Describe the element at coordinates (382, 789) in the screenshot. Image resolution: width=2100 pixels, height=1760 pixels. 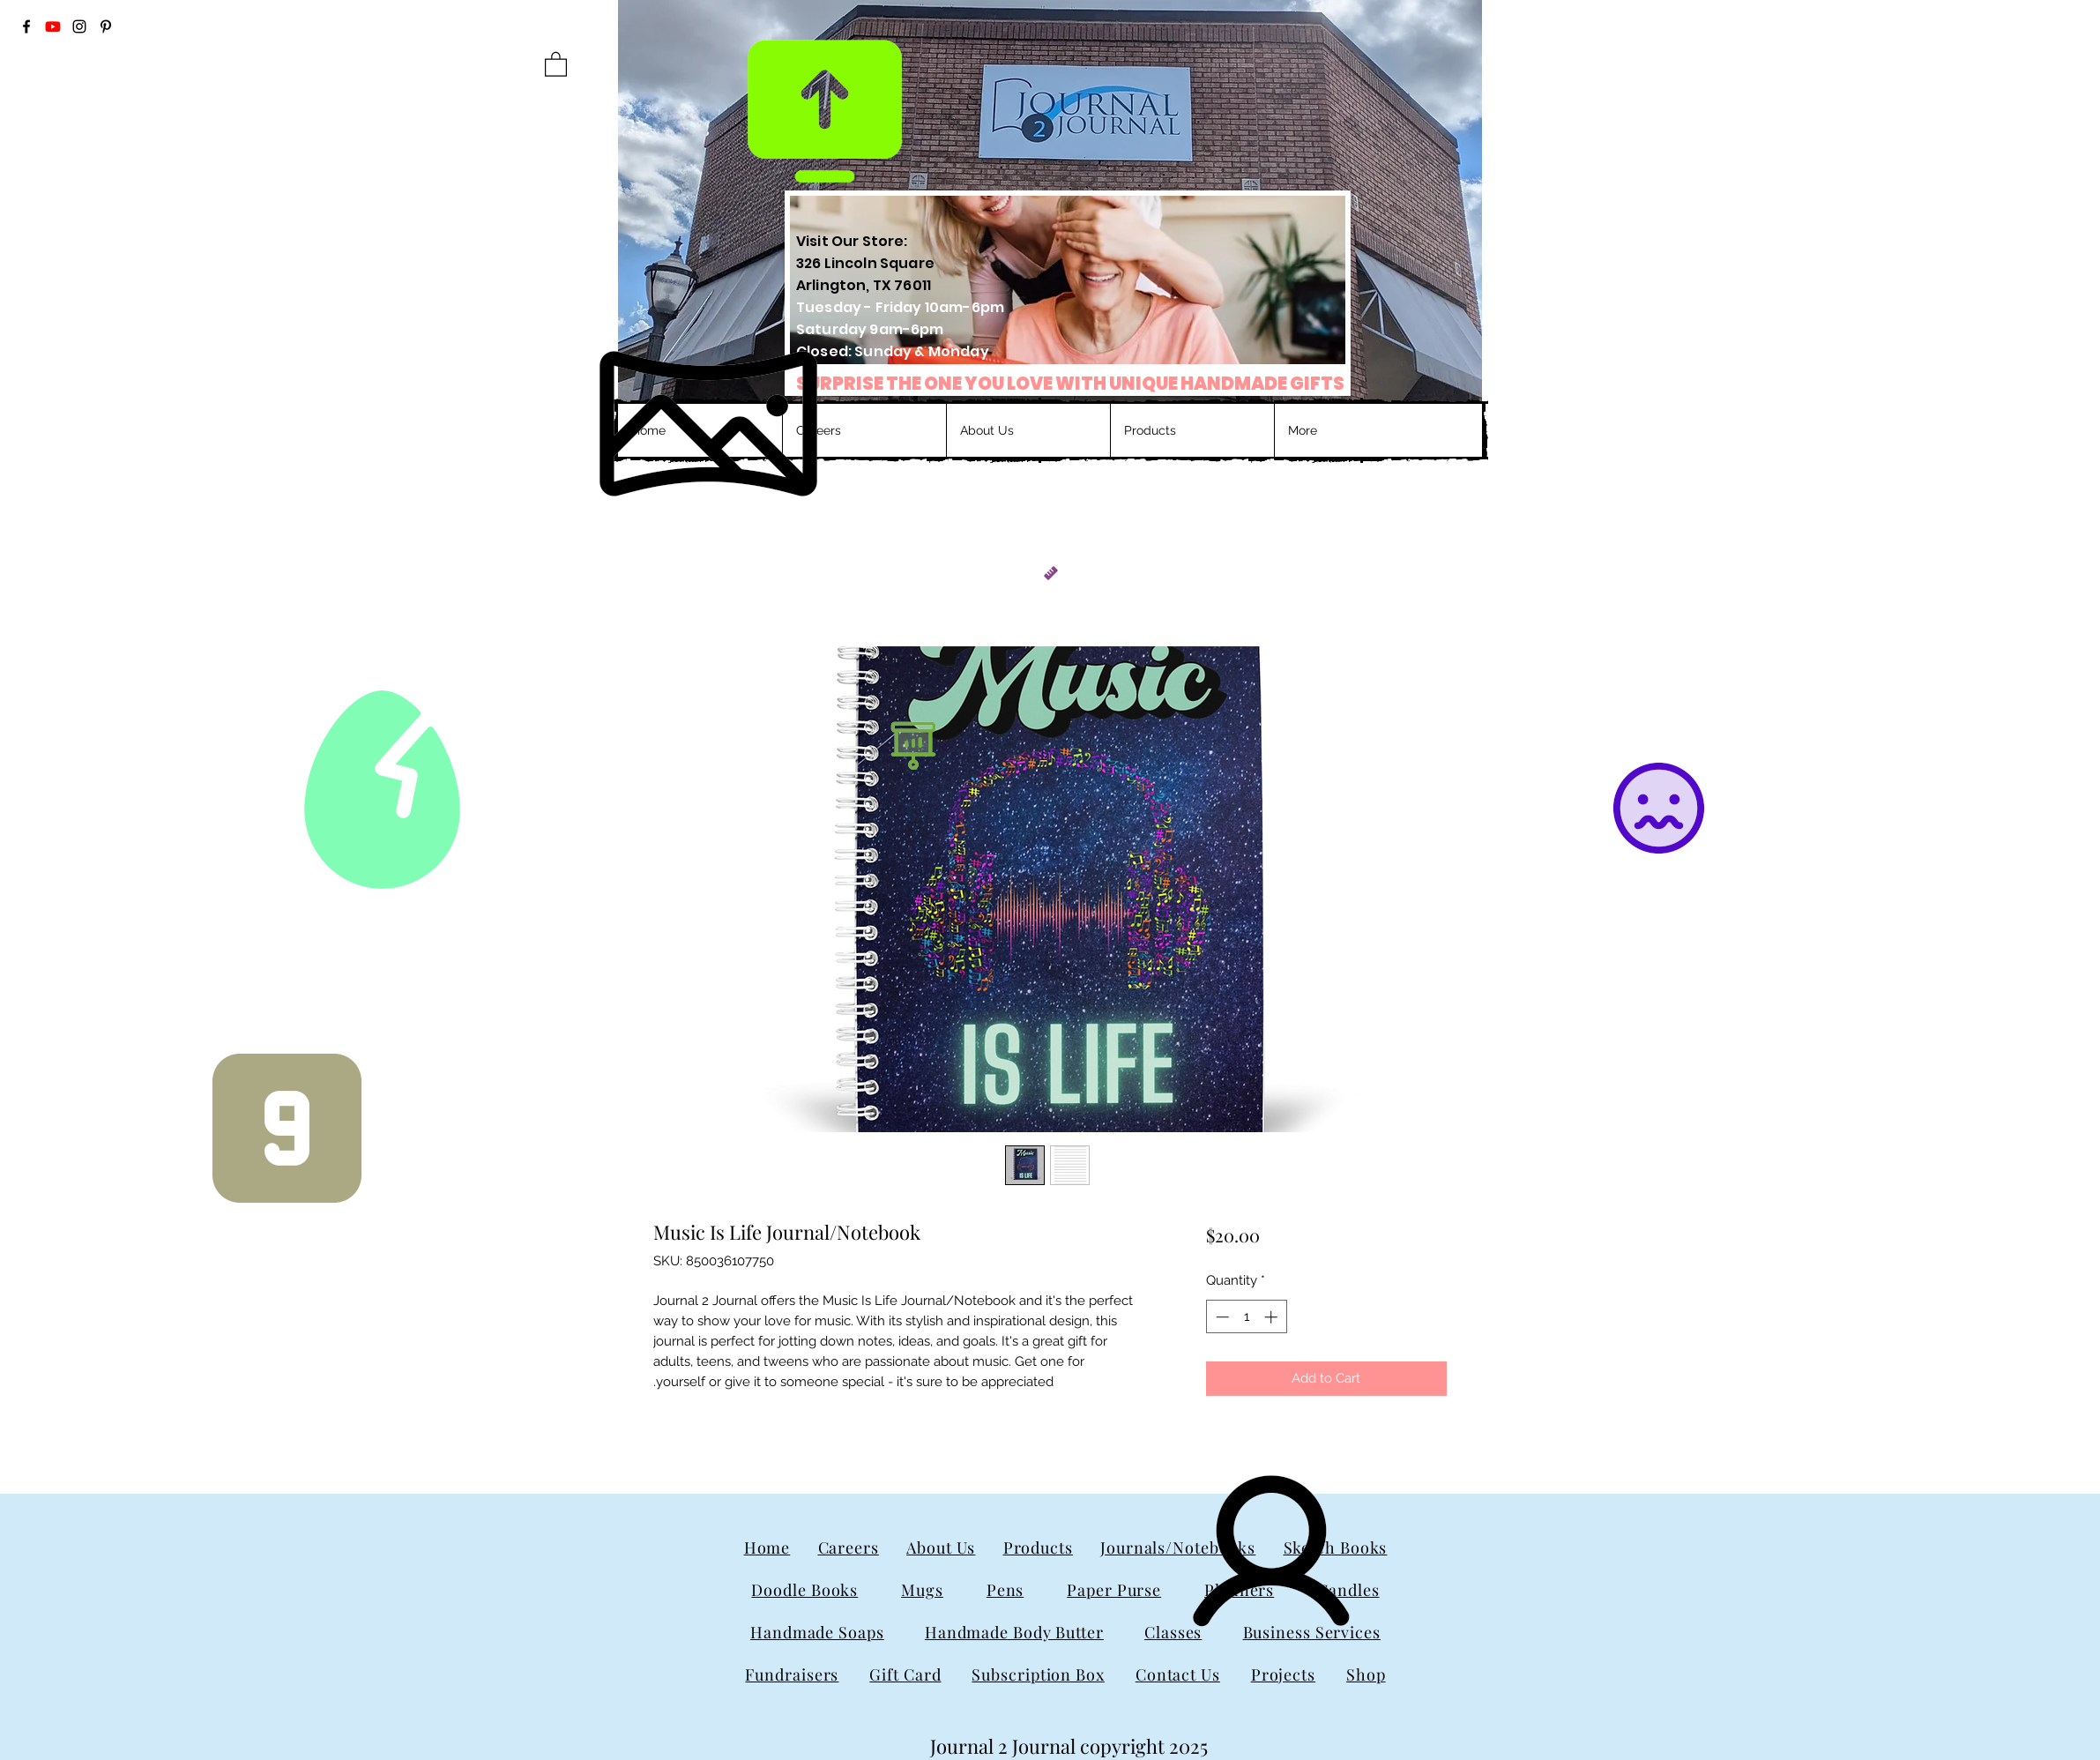
I see `indicates a cracked or broken item` at that location.